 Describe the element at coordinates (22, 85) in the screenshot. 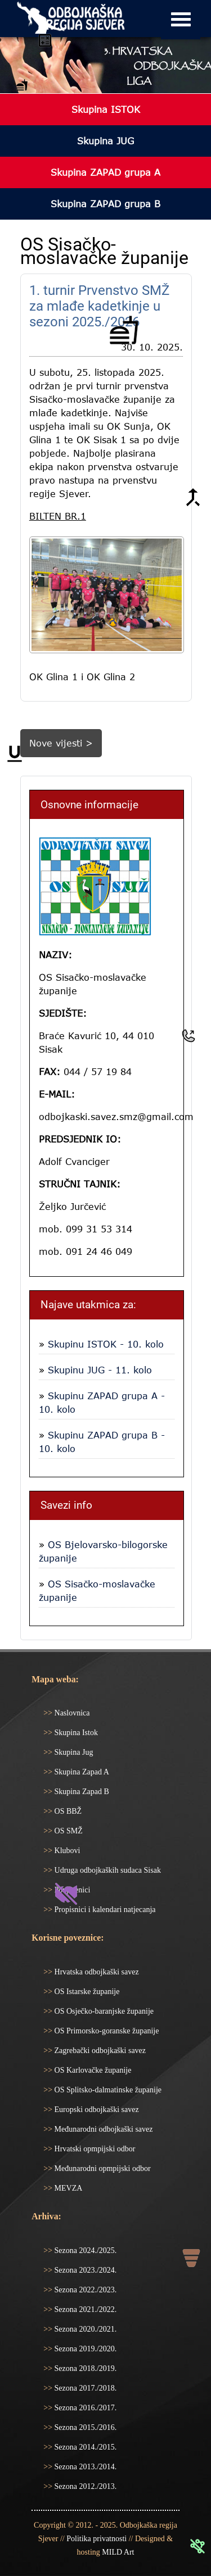

I see `find nearby fast food restaurants` at that location.